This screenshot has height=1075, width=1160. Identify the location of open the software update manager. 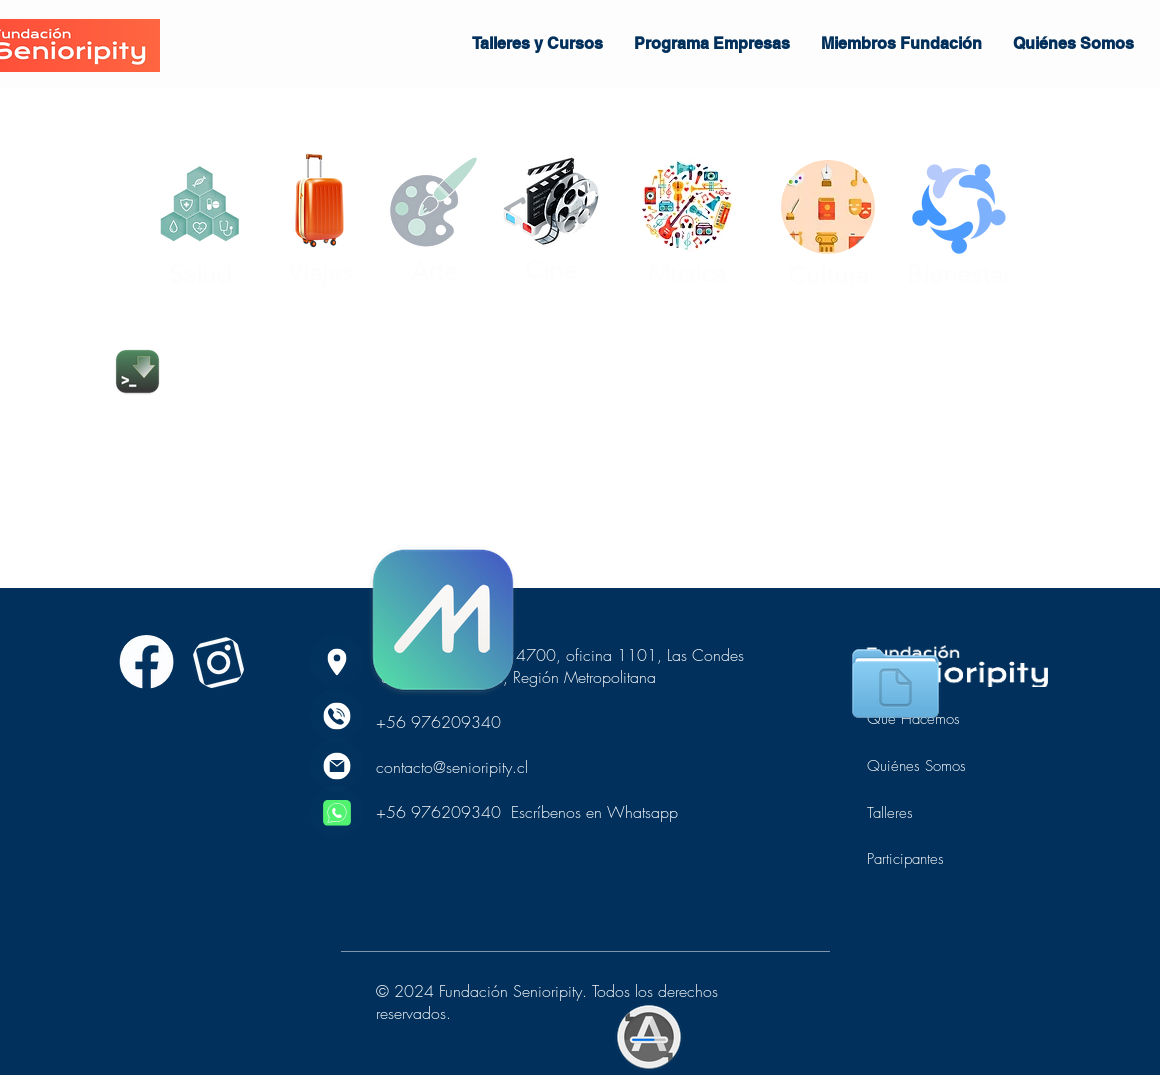
(649, 1037).